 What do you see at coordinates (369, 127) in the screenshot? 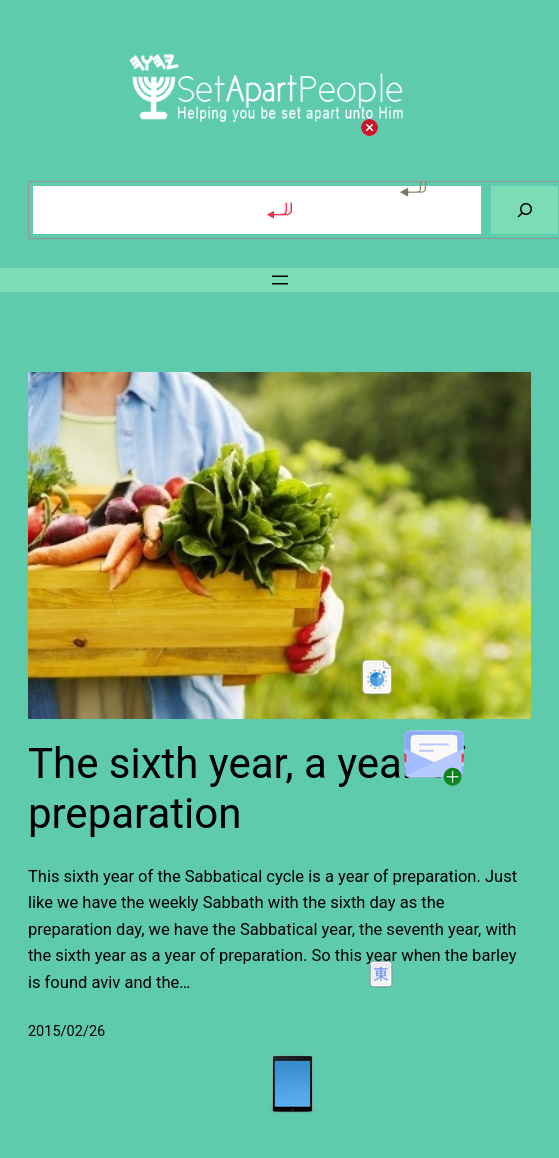
I see `dismiss or cancel a dialog` at bounding box center [369, 127].